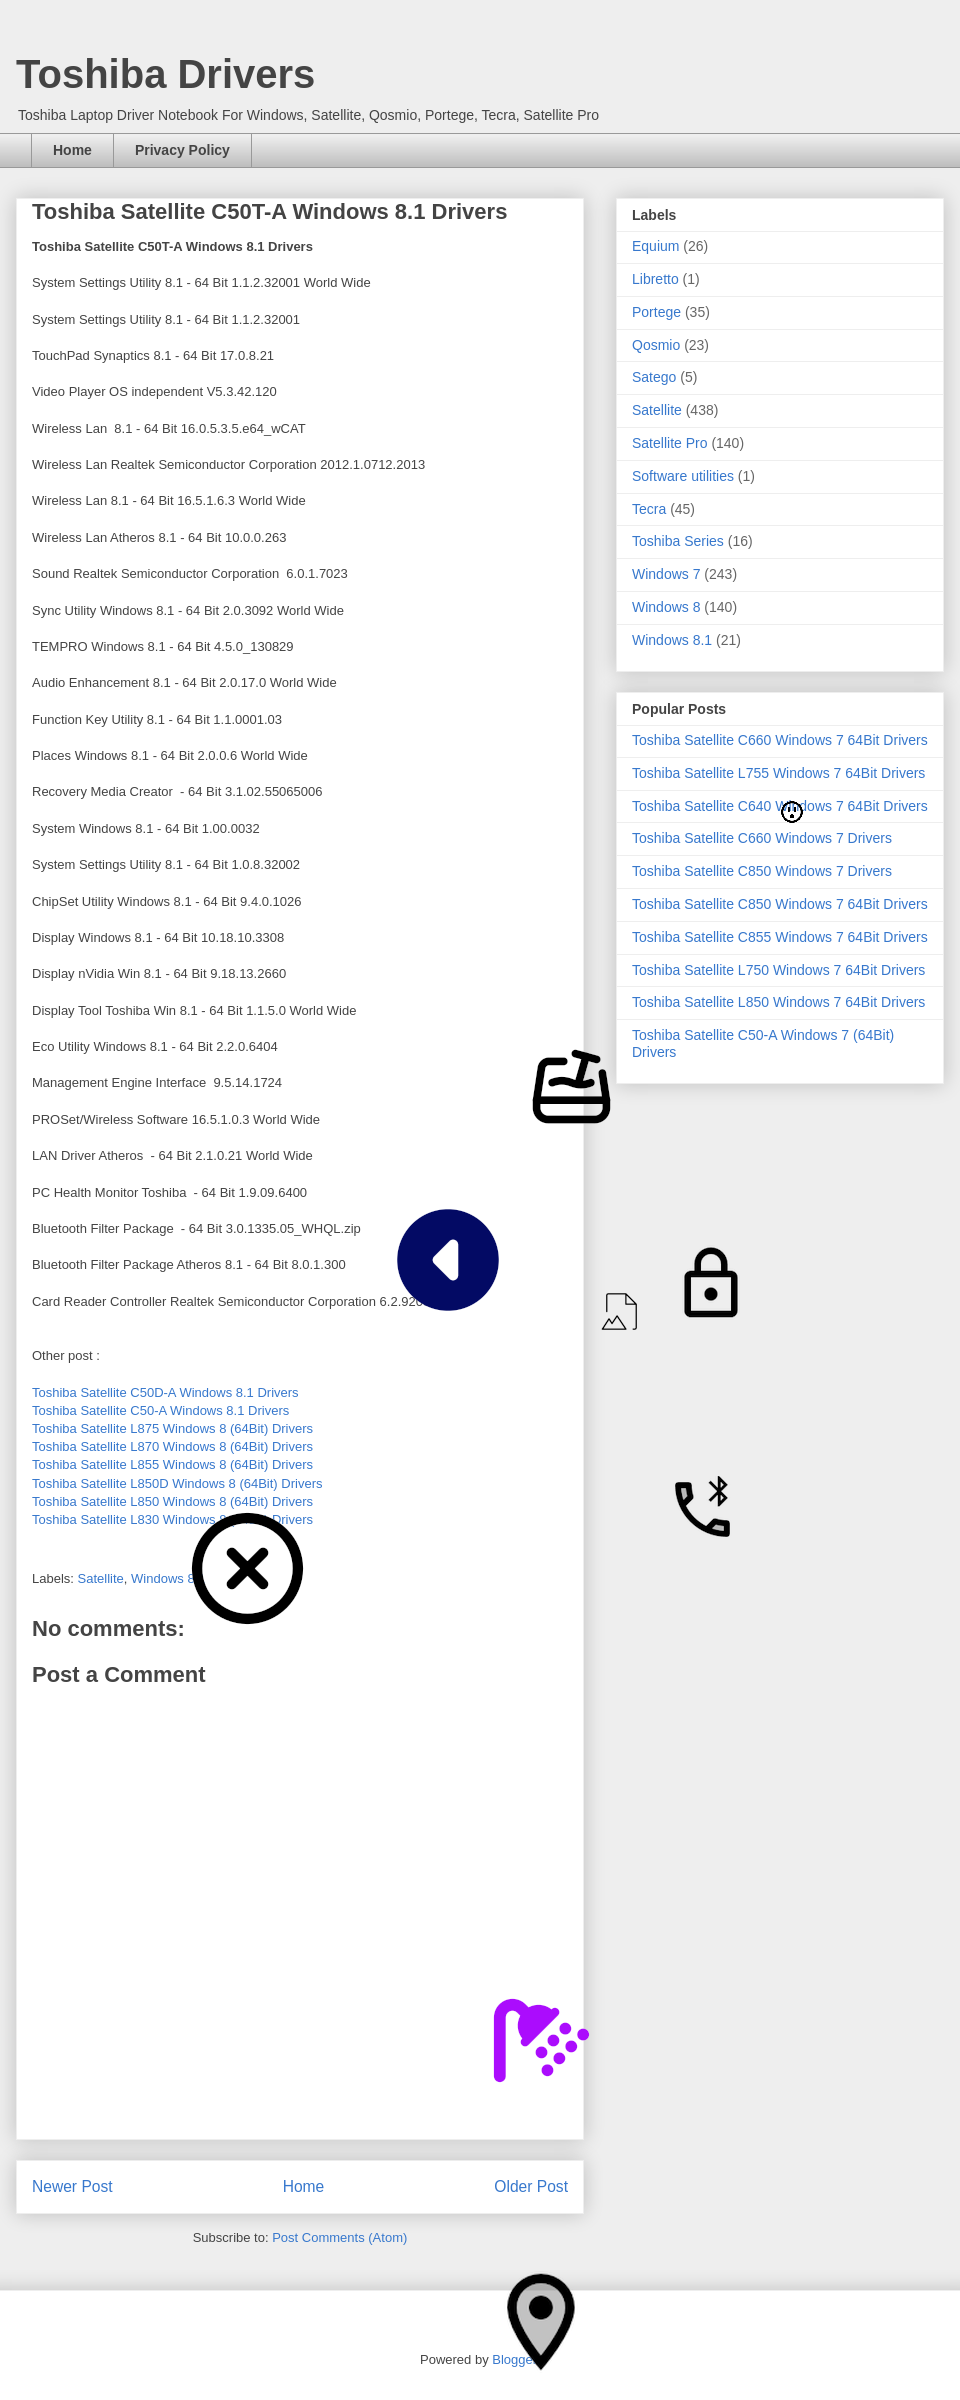 The width and height of the screenshot is (960, 2400). What do you see at coordinates (792, 812) in the screenshot?
I see `electrical outlet or power socket indicator` at bounding box center [792, 812].